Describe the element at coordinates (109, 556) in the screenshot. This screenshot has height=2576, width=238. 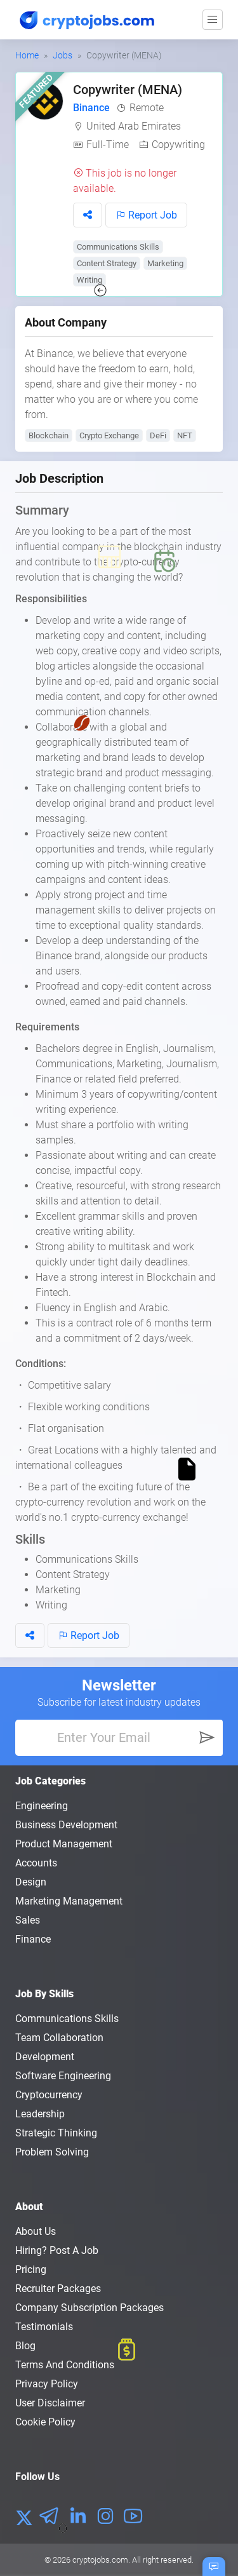
I see `toggle bottom panel visibility` at that location.